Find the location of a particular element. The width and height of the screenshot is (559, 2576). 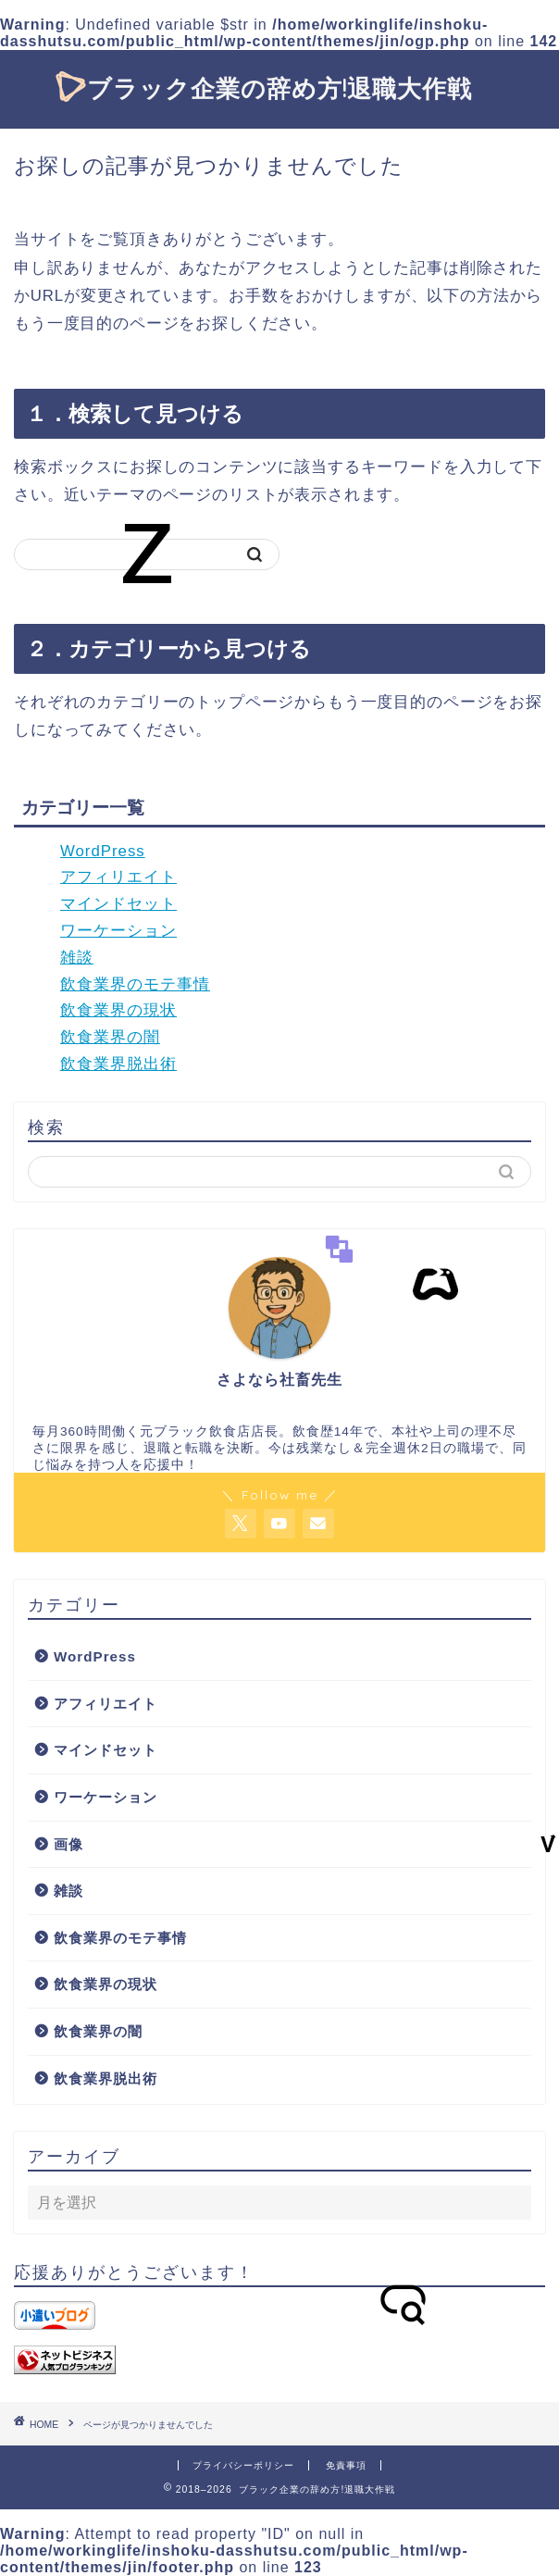

send selected object to back of layer stack is located at coordinates (339, 1249).